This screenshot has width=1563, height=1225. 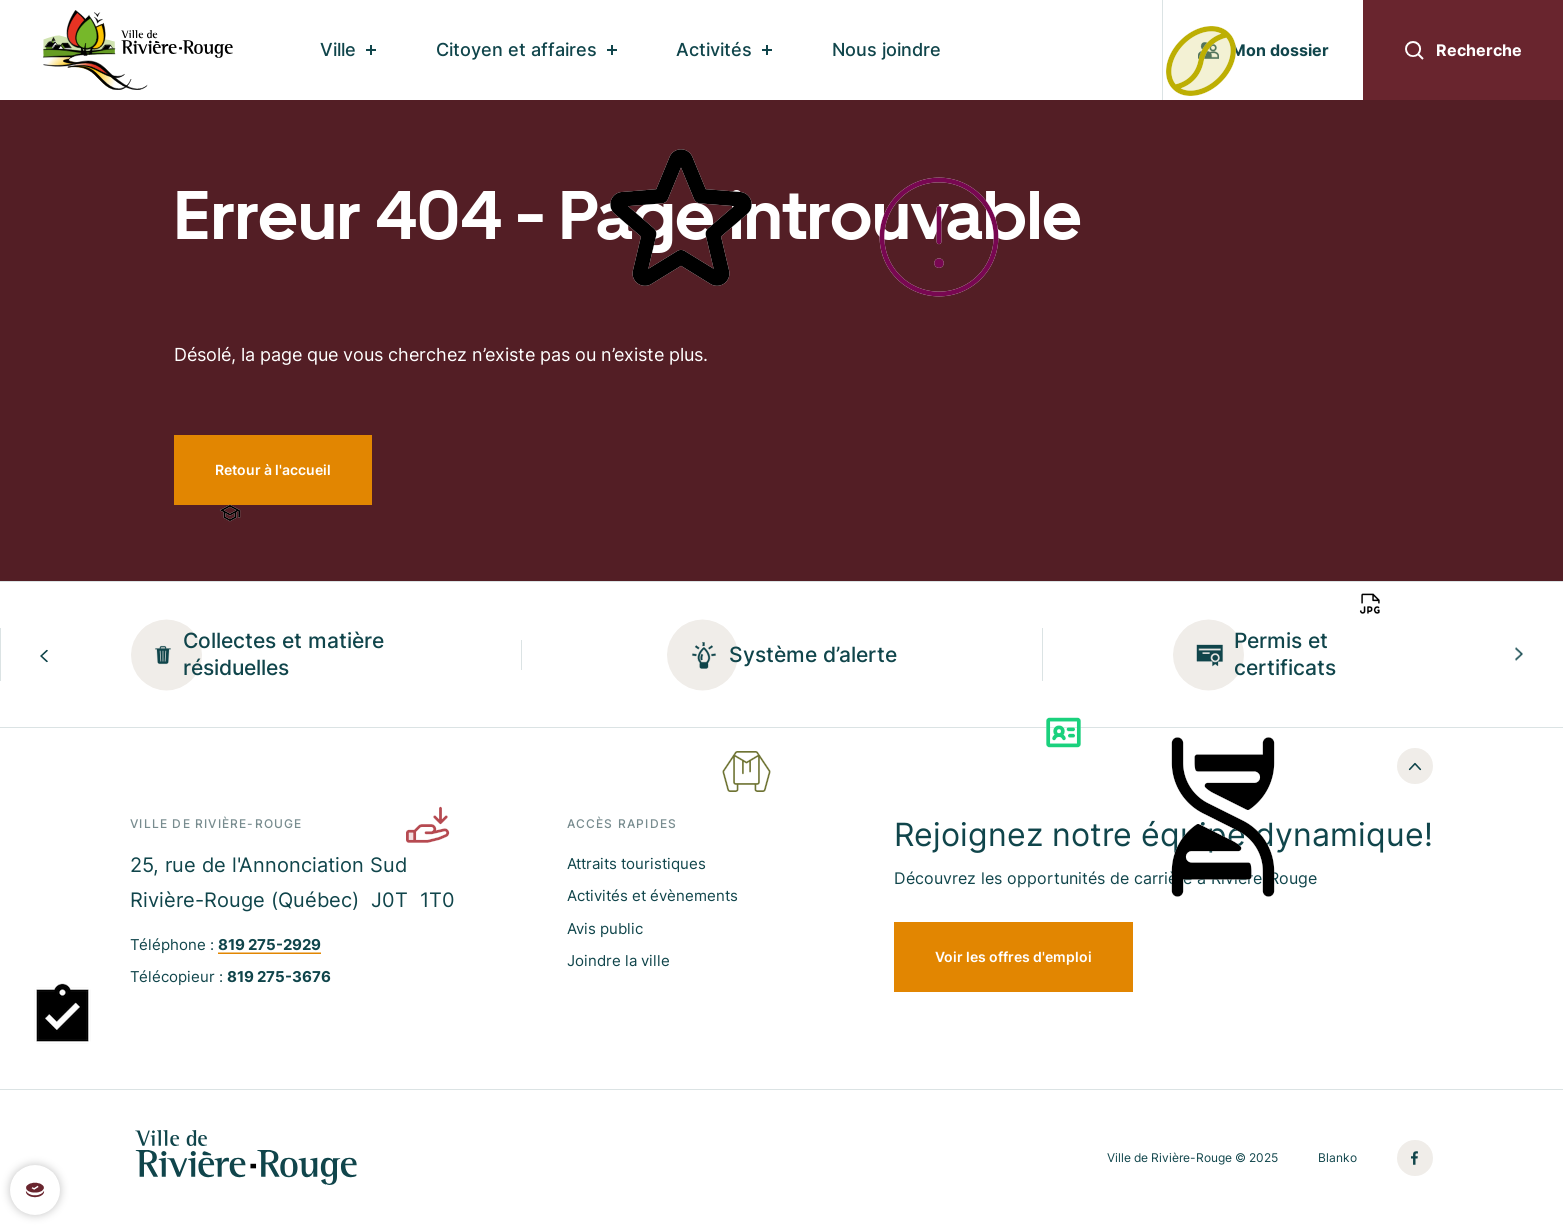 I want to click on access genetic or biological information, so click(x=1223, y=817).